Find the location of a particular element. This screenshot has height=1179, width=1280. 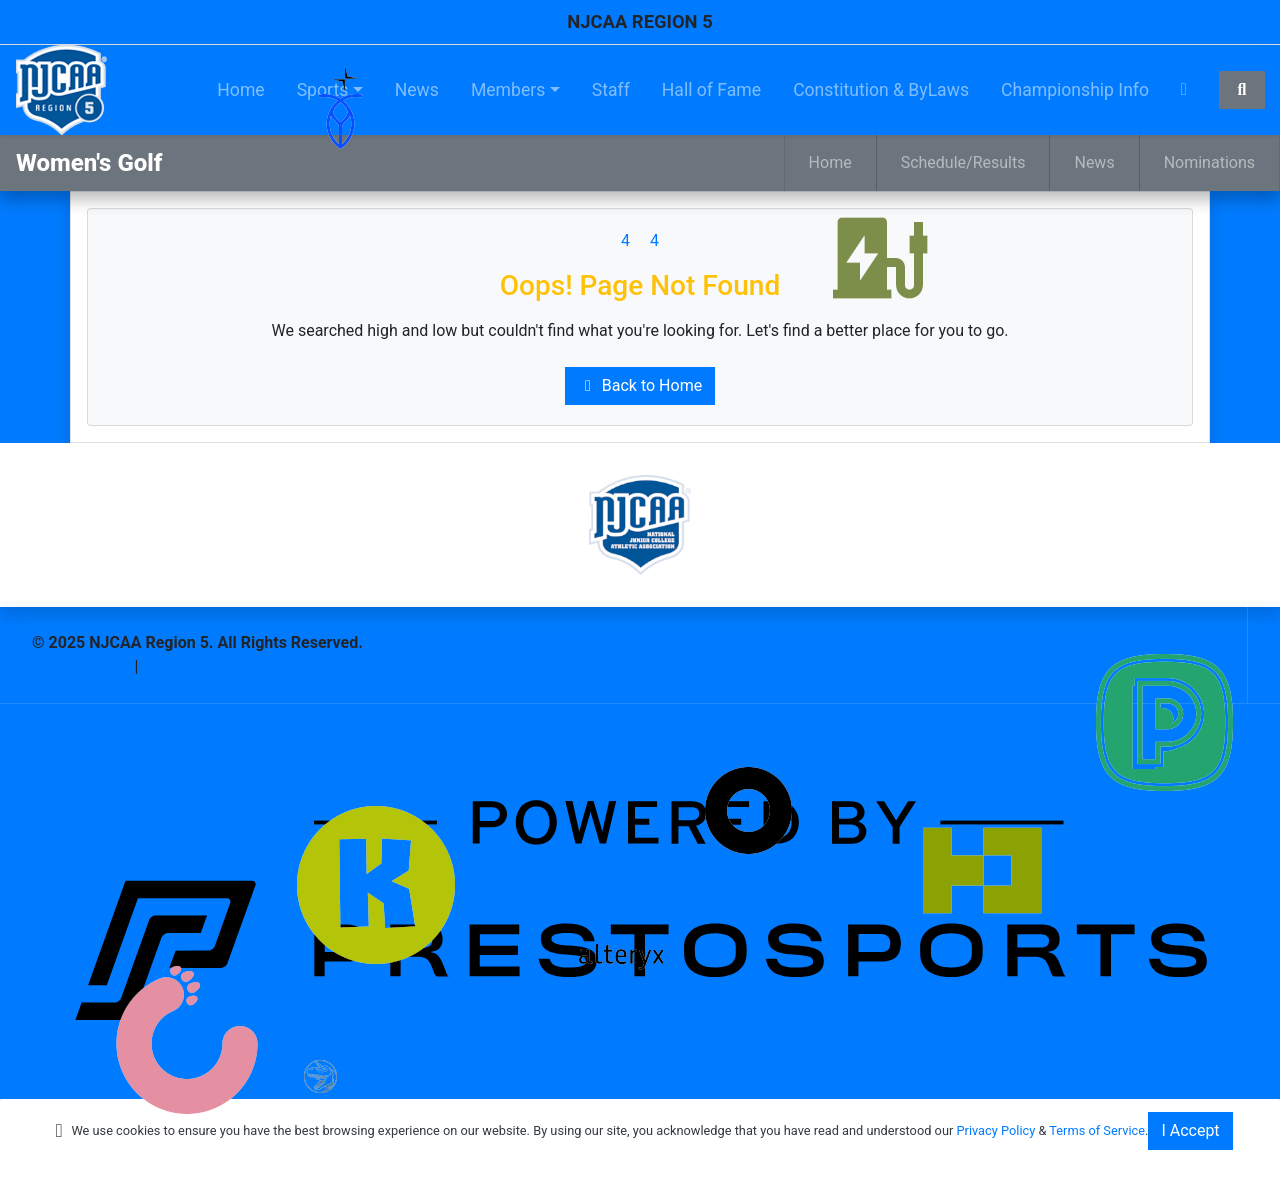

macpaw company logo is located at coordinates (187, 1040).